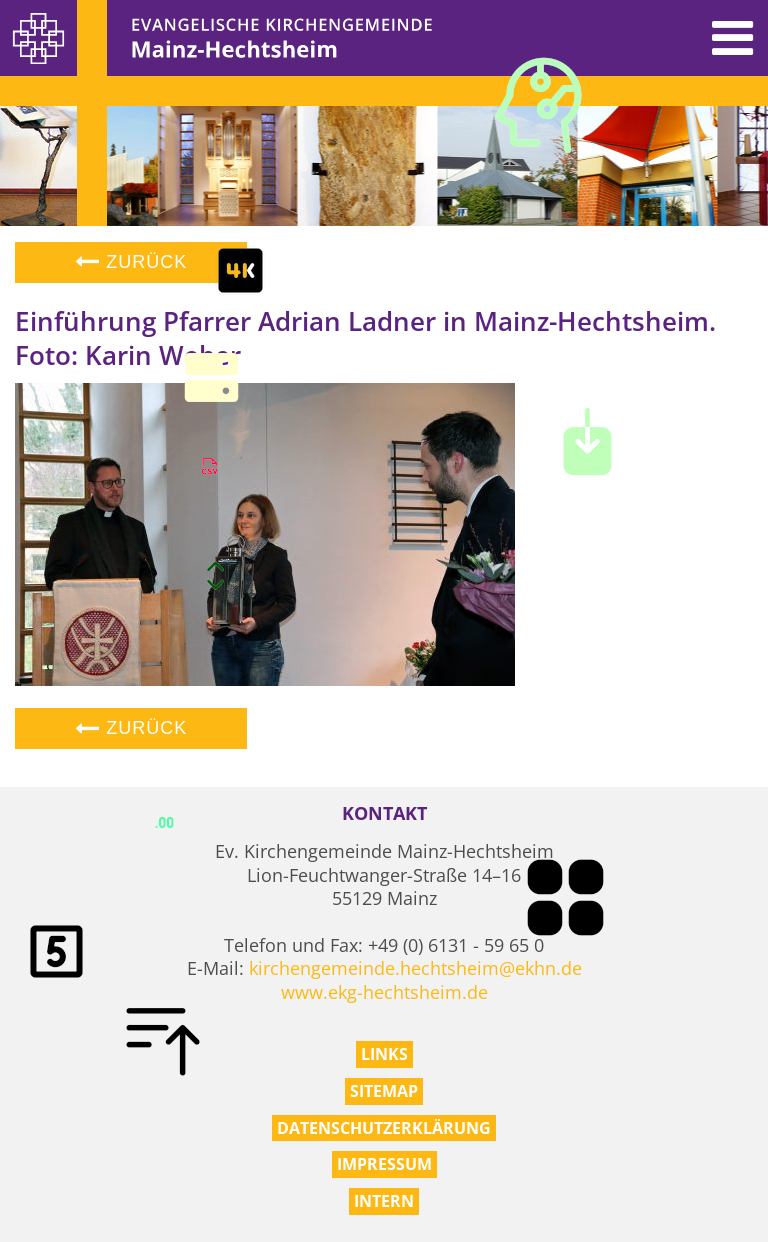 The image size is (768, 1242). What do you see at coordinates (163, 1039) in the screenshot?
I see `sort list in ascending order` at bounding box center [163, 1039].